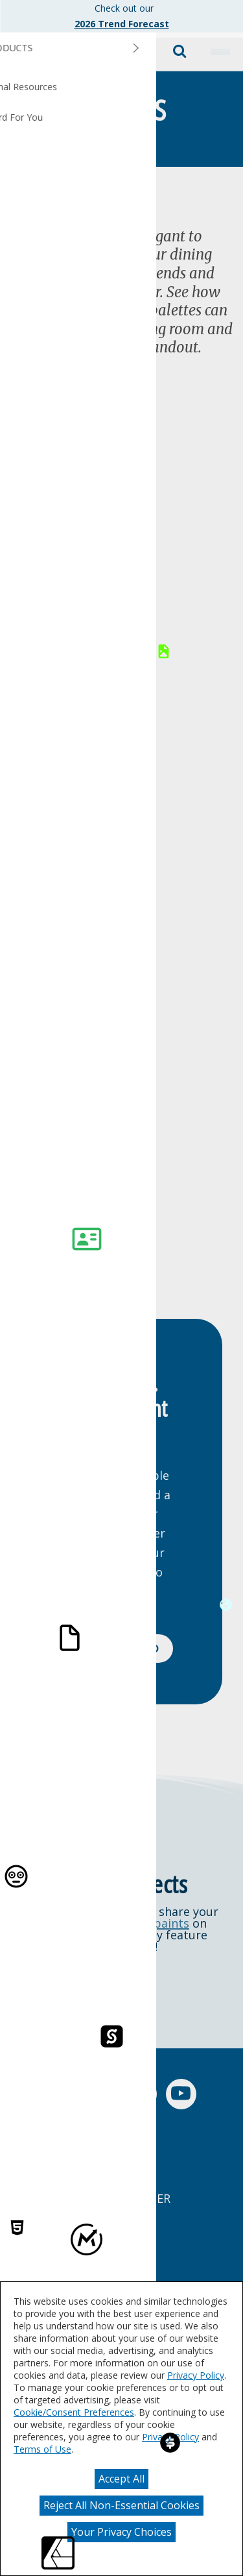 This screenshot has width=243, height=2576. I want to click on view or open a file, so click(69, 1638).